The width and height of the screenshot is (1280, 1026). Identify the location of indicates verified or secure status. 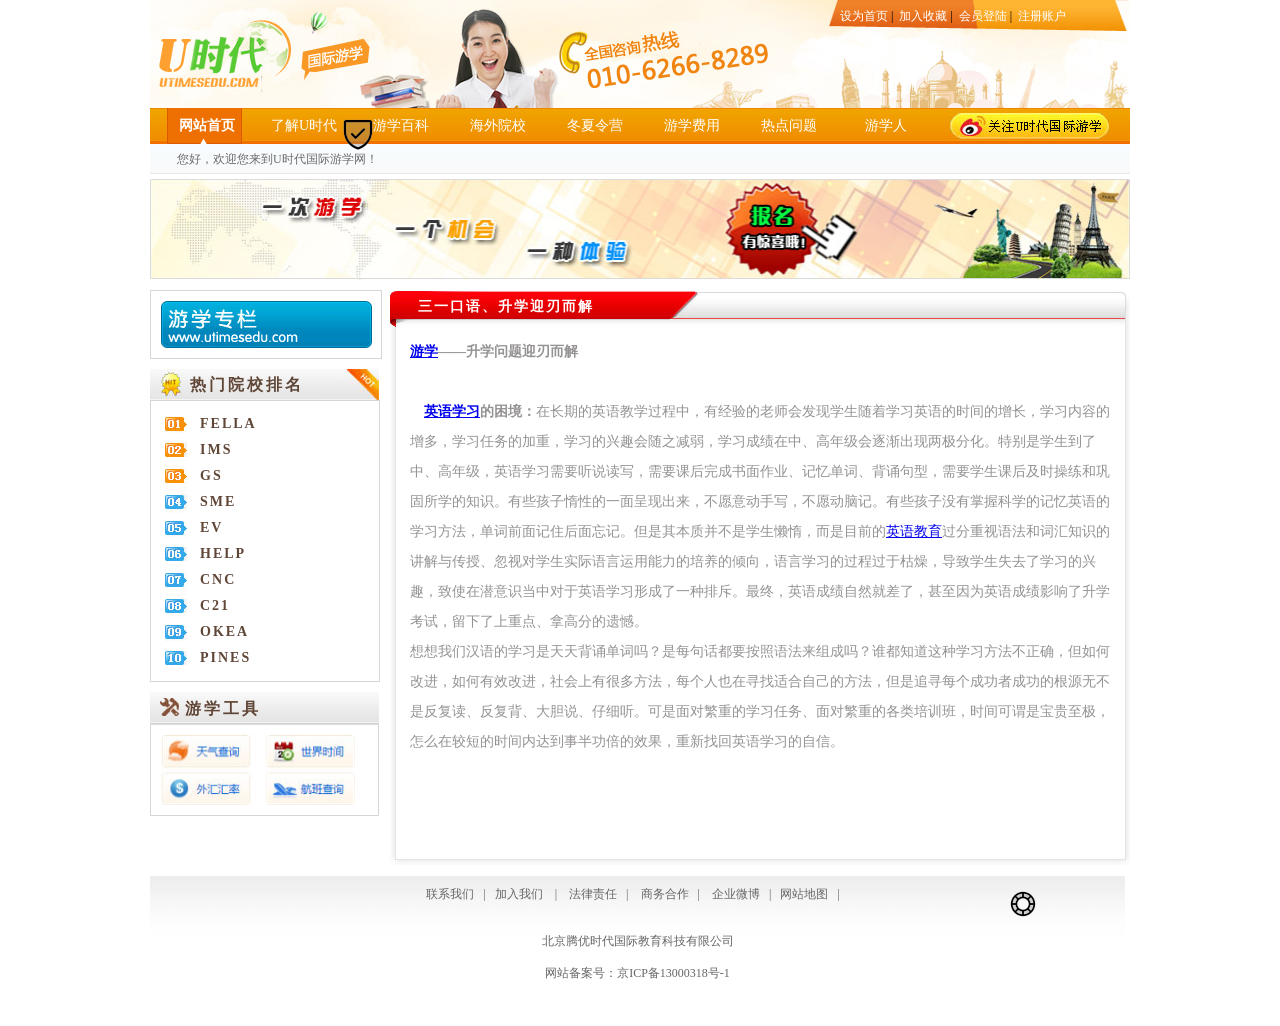
(358, 133).